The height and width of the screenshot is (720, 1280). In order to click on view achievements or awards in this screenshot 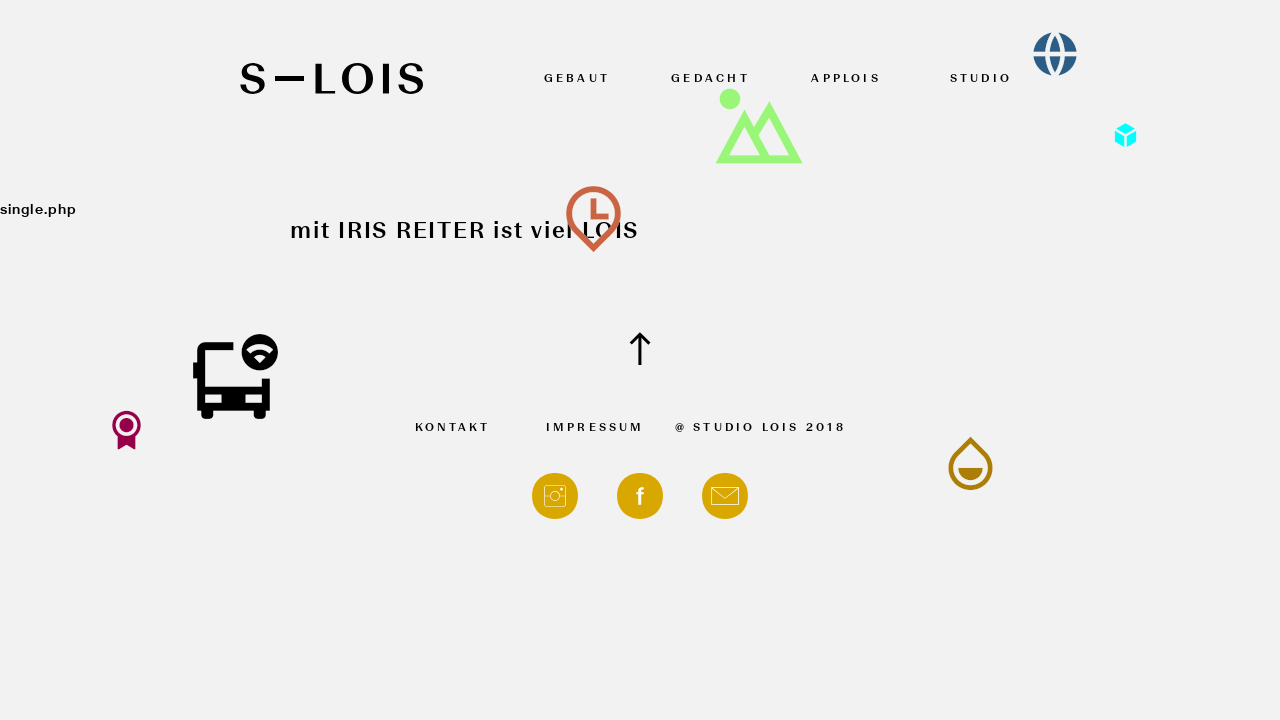, I will do `click(126, 430)`.